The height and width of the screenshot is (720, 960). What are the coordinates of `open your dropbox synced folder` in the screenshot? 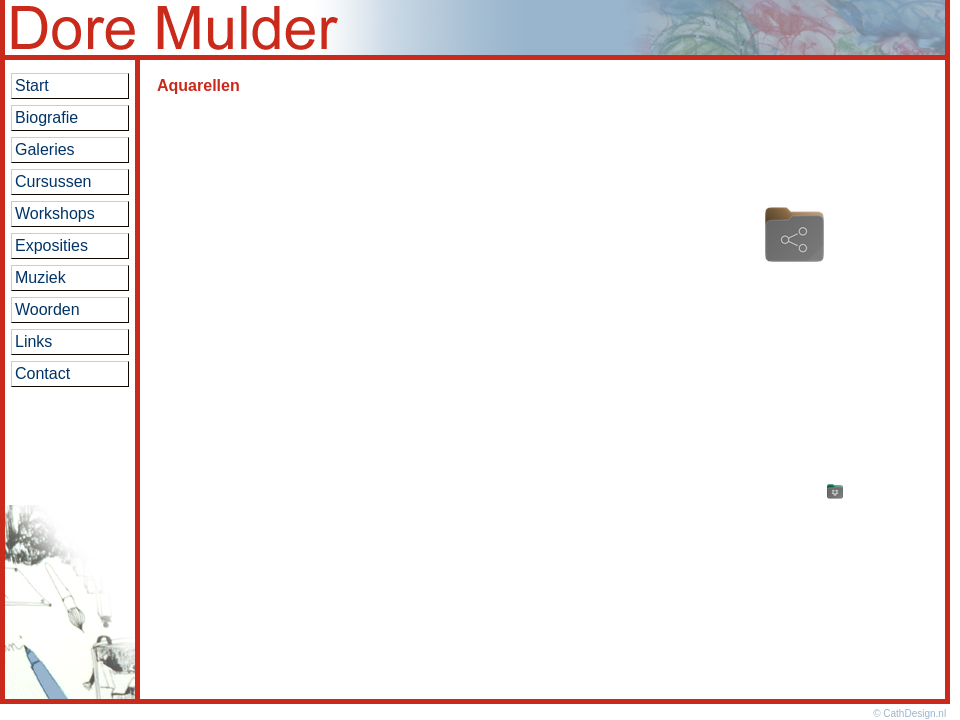 It's located at (835, 491).